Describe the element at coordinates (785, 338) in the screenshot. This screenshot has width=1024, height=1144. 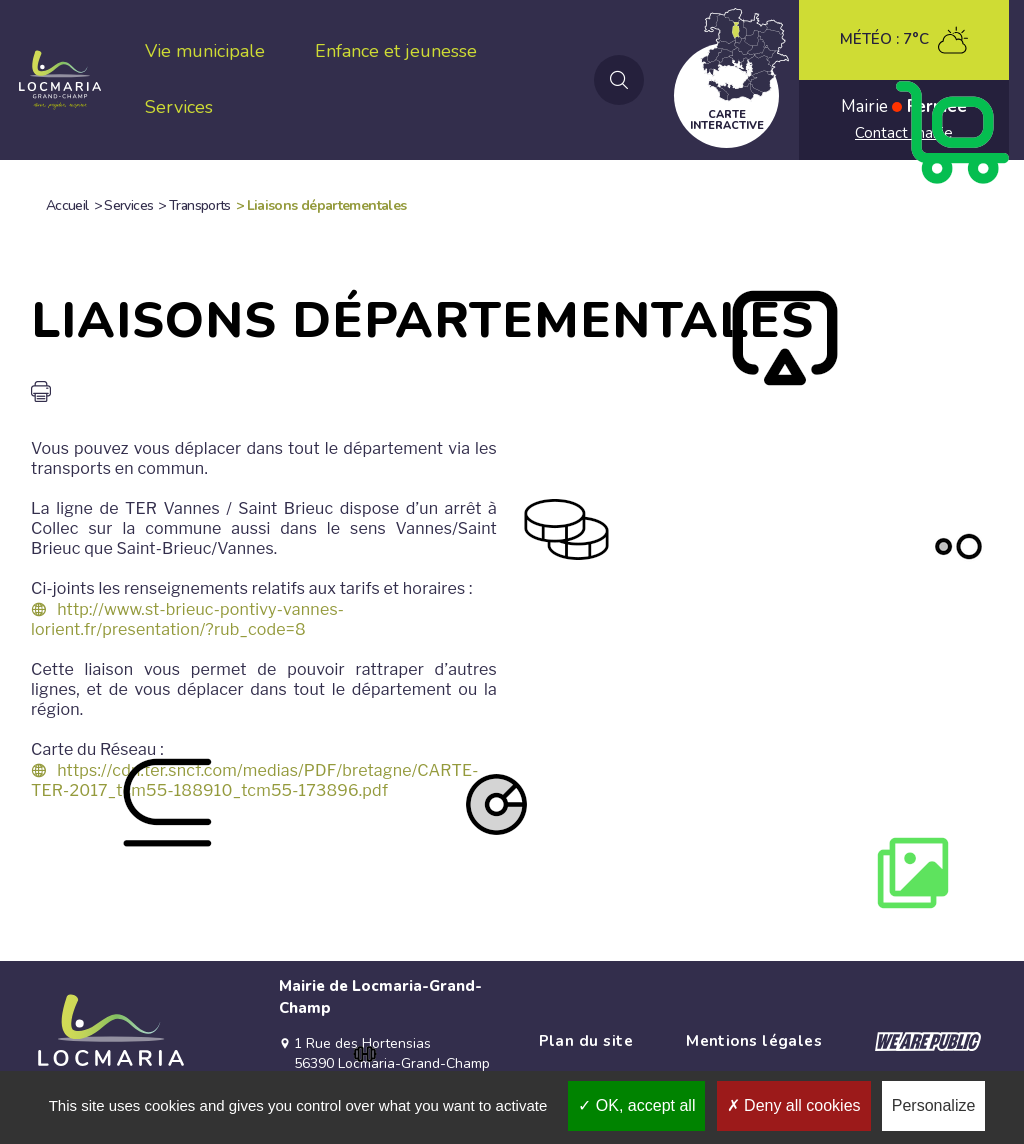
I see `start a shareplay session` at that location.